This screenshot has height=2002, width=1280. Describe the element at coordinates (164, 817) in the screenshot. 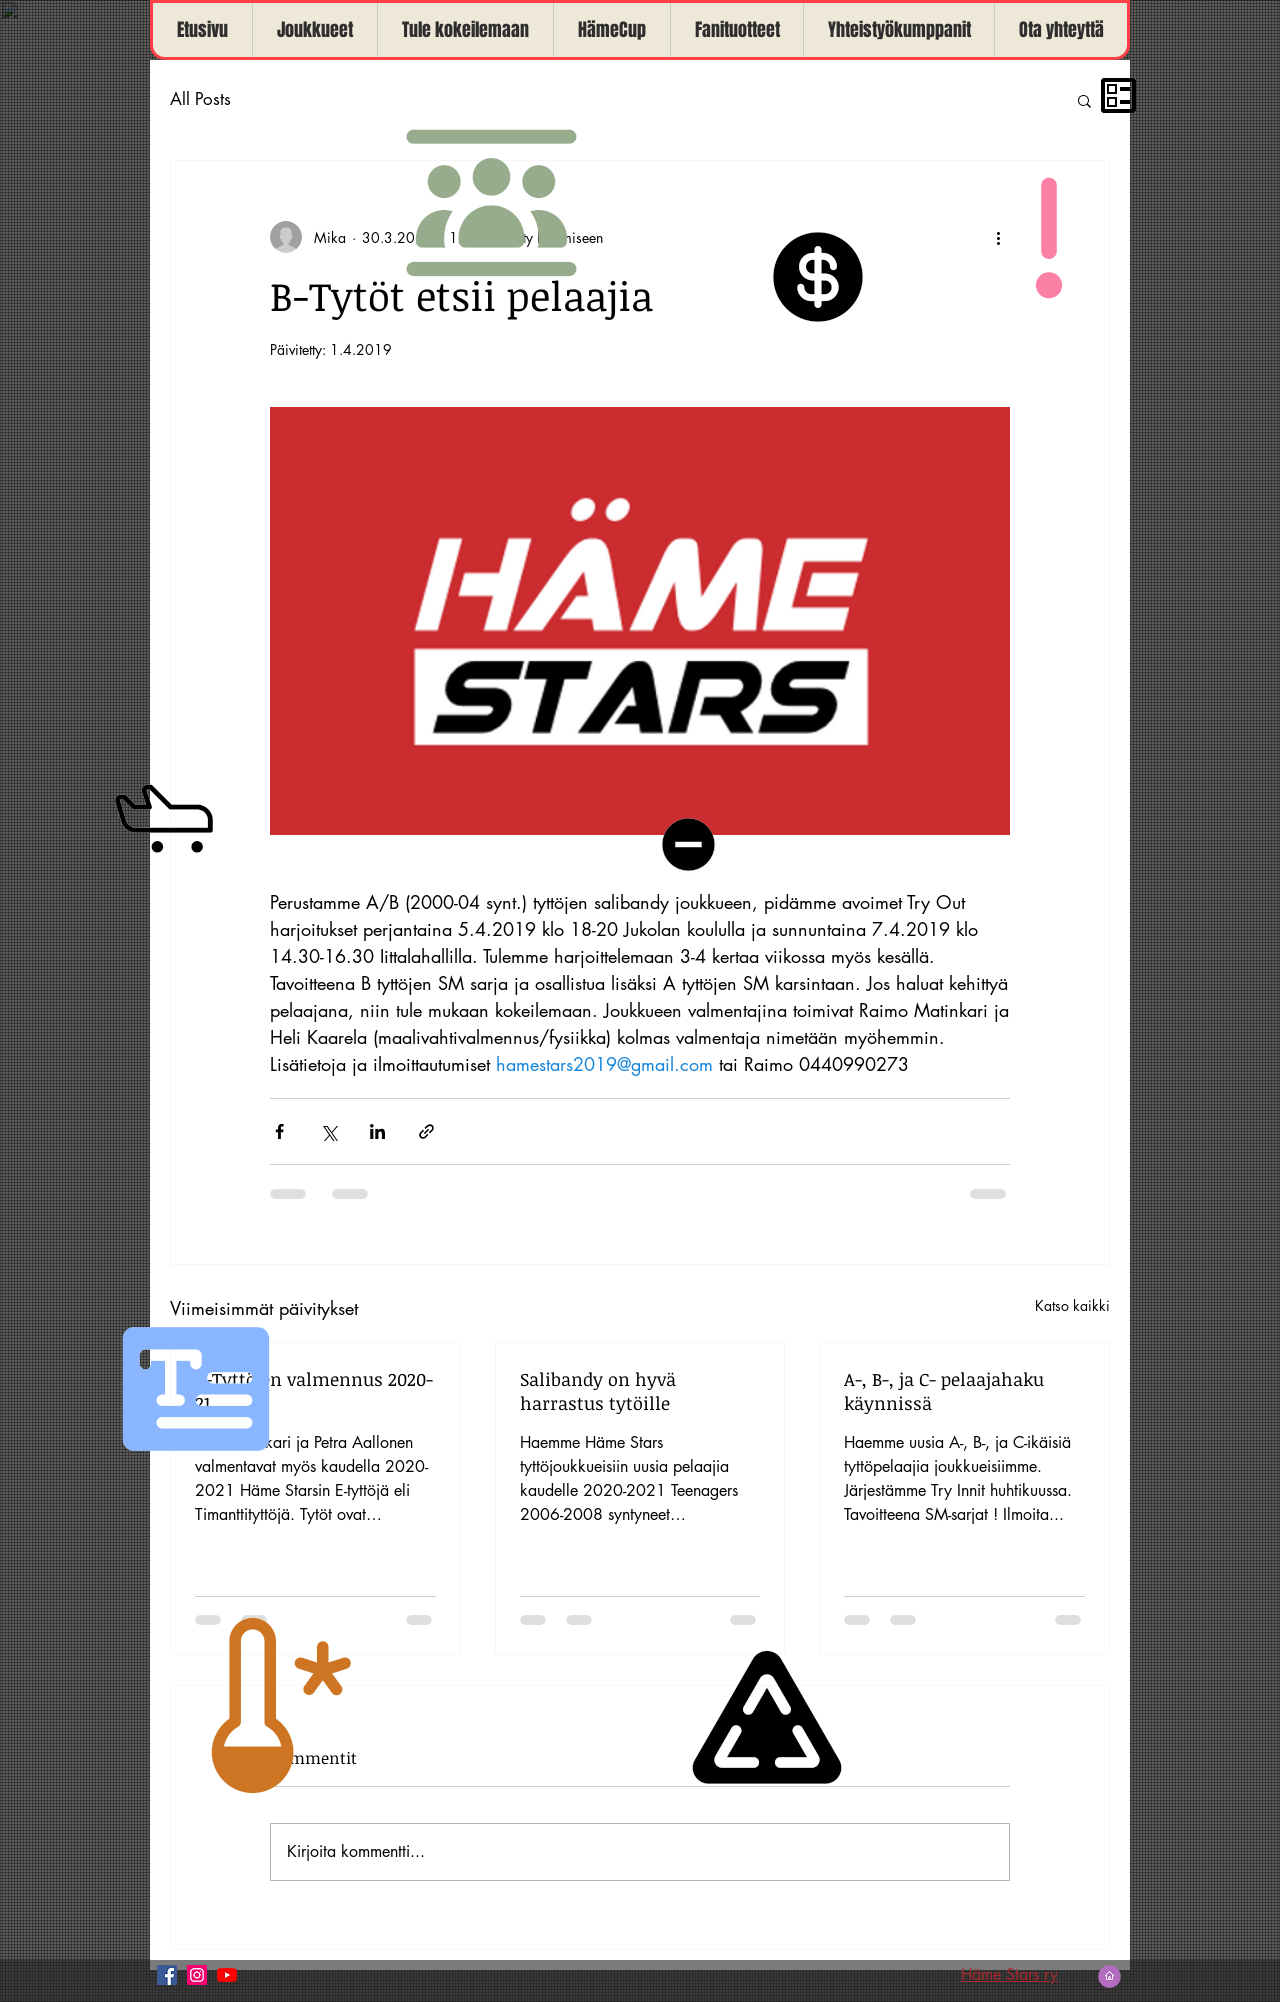

I see `indicates flight is taxiing on runway` at that location.